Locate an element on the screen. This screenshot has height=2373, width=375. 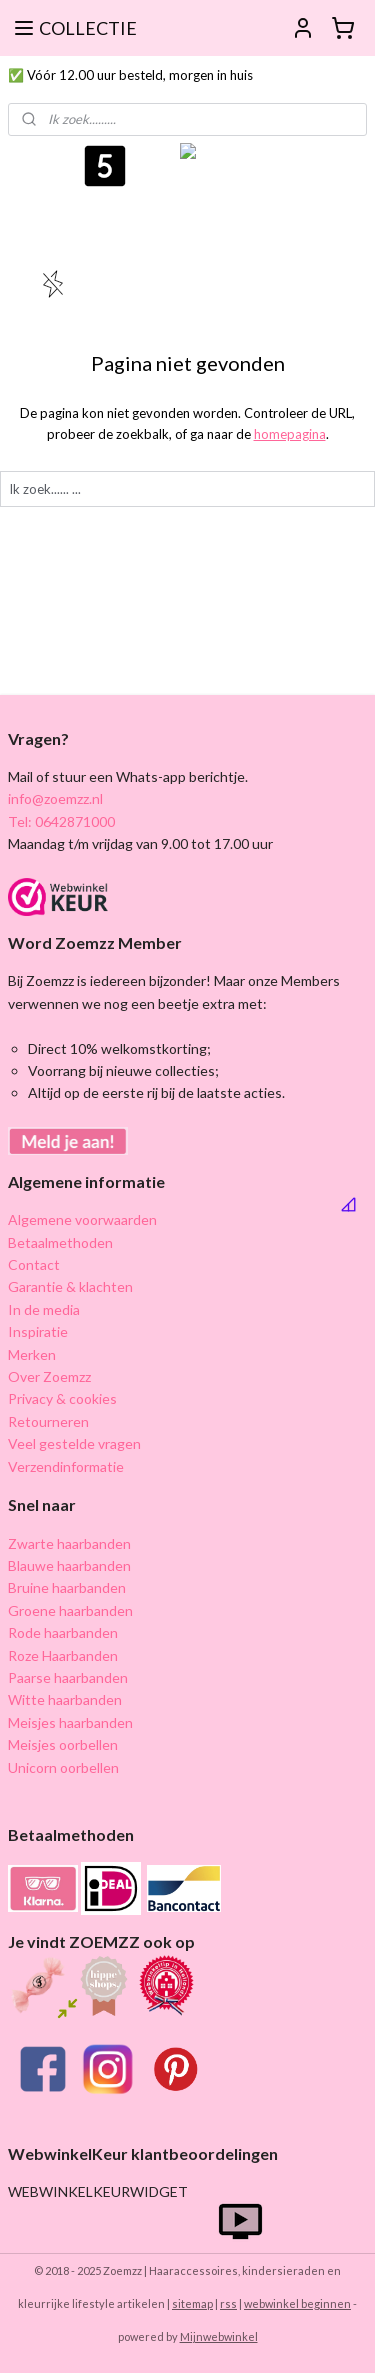
indicates moderate cellular signal strength is located at coordinates (348, 1204).